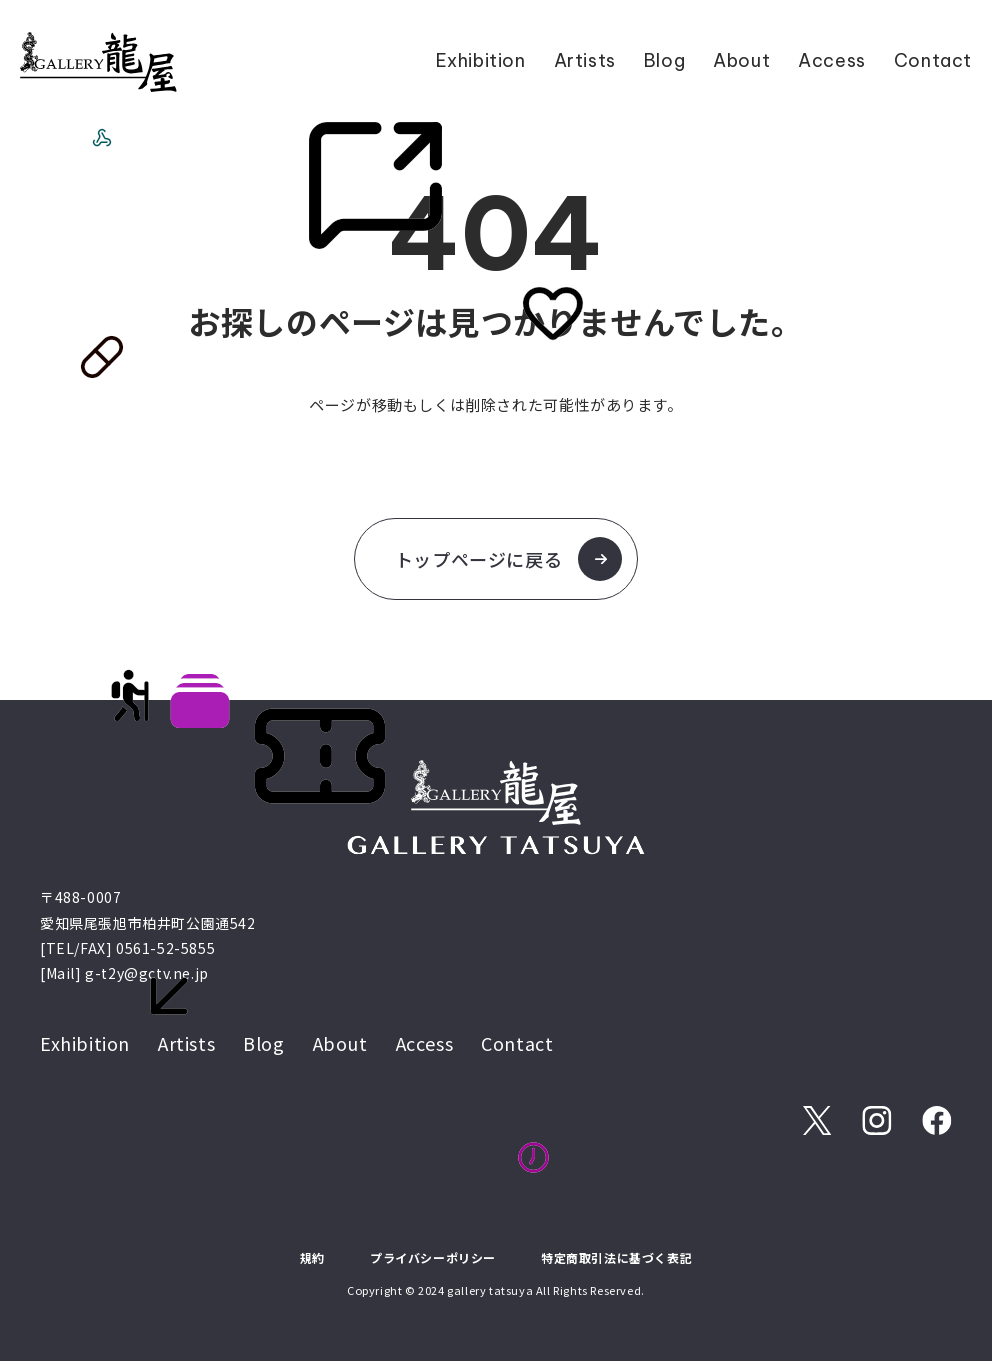  Describe the element at coordinates (200, 701) in the screenshot. I see `view stacked items or layers` at that location.